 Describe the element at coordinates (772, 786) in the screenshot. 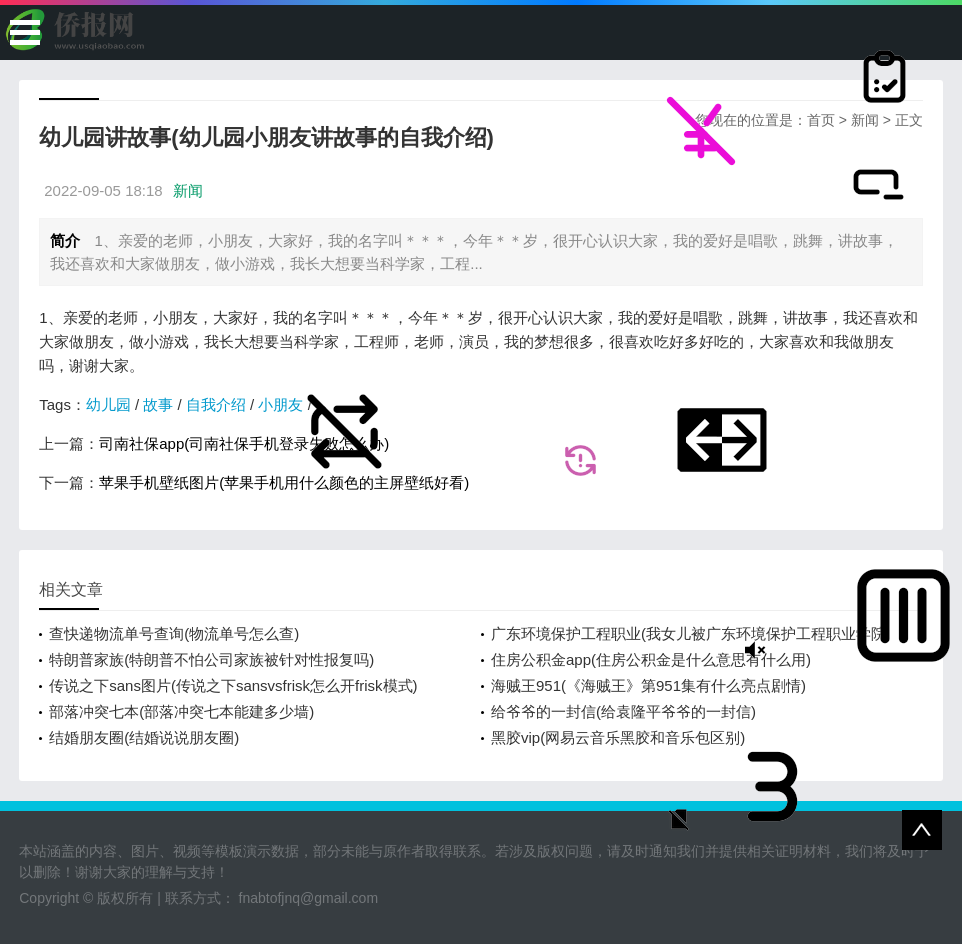

I see `indicates the number 3 in a list or count` at that location.